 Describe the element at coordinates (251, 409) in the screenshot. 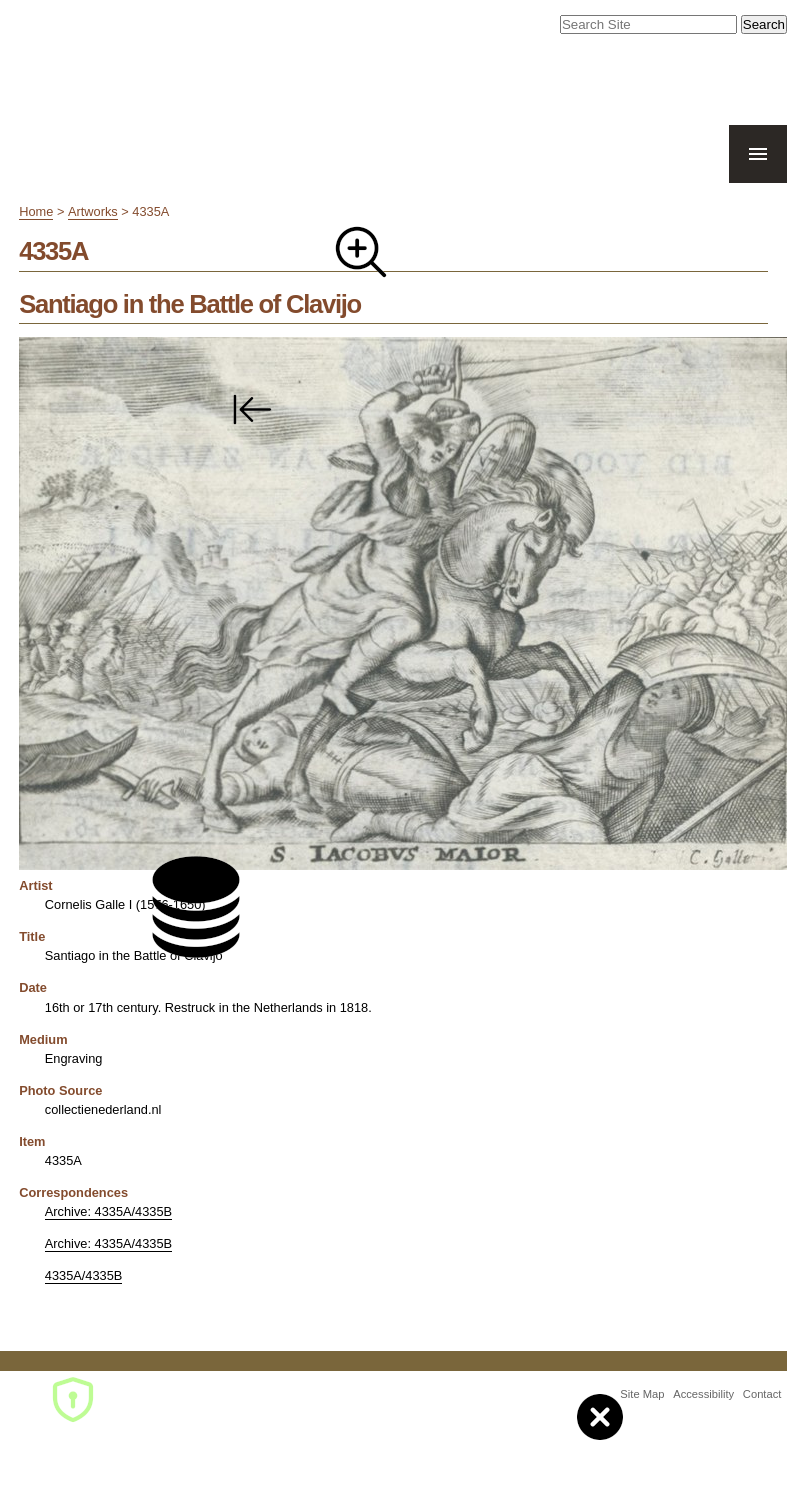

I see `skip to the beginning of a track or playlist` at that location.